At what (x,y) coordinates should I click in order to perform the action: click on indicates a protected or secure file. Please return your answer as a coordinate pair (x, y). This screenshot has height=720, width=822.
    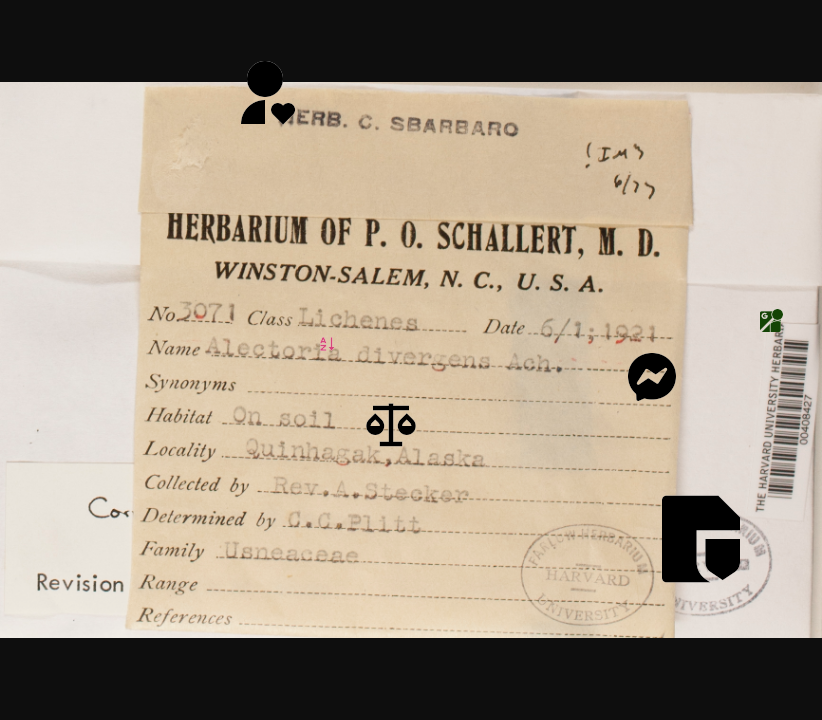
    Looking at the image, I should click on (701, 539).